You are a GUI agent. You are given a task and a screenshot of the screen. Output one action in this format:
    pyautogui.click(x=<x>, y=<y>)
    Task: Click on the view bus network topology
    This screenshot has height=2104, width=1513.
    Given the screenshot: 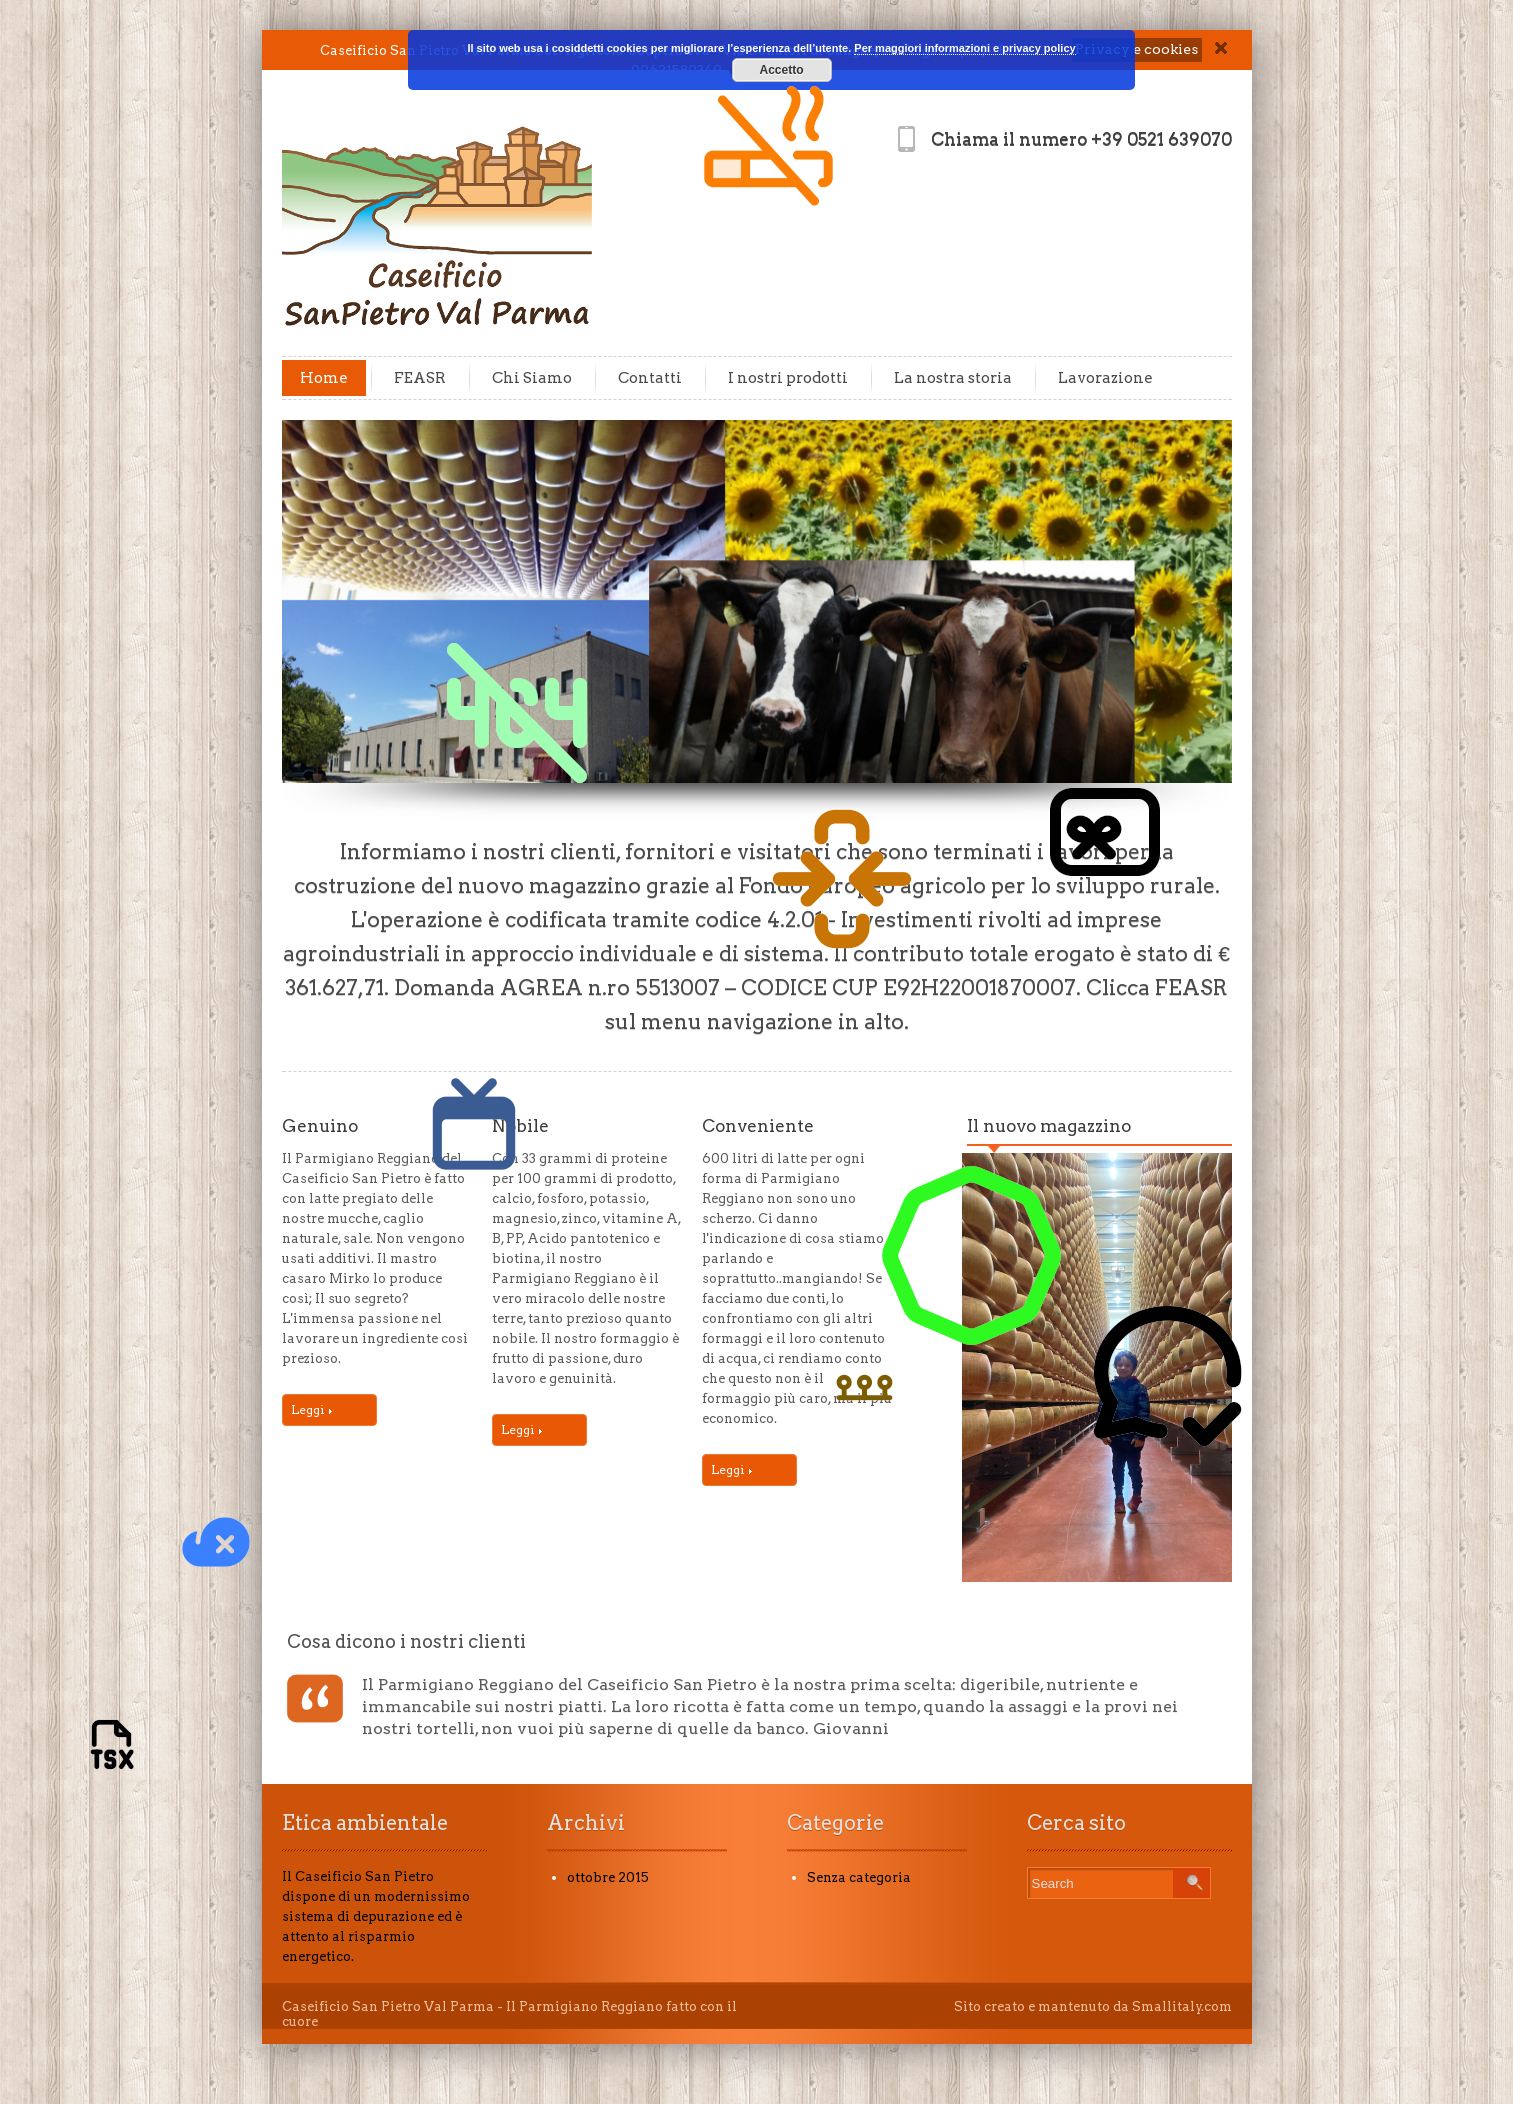 What is the action you would take?
    pyautogui.click(x=864, y=1387)
    